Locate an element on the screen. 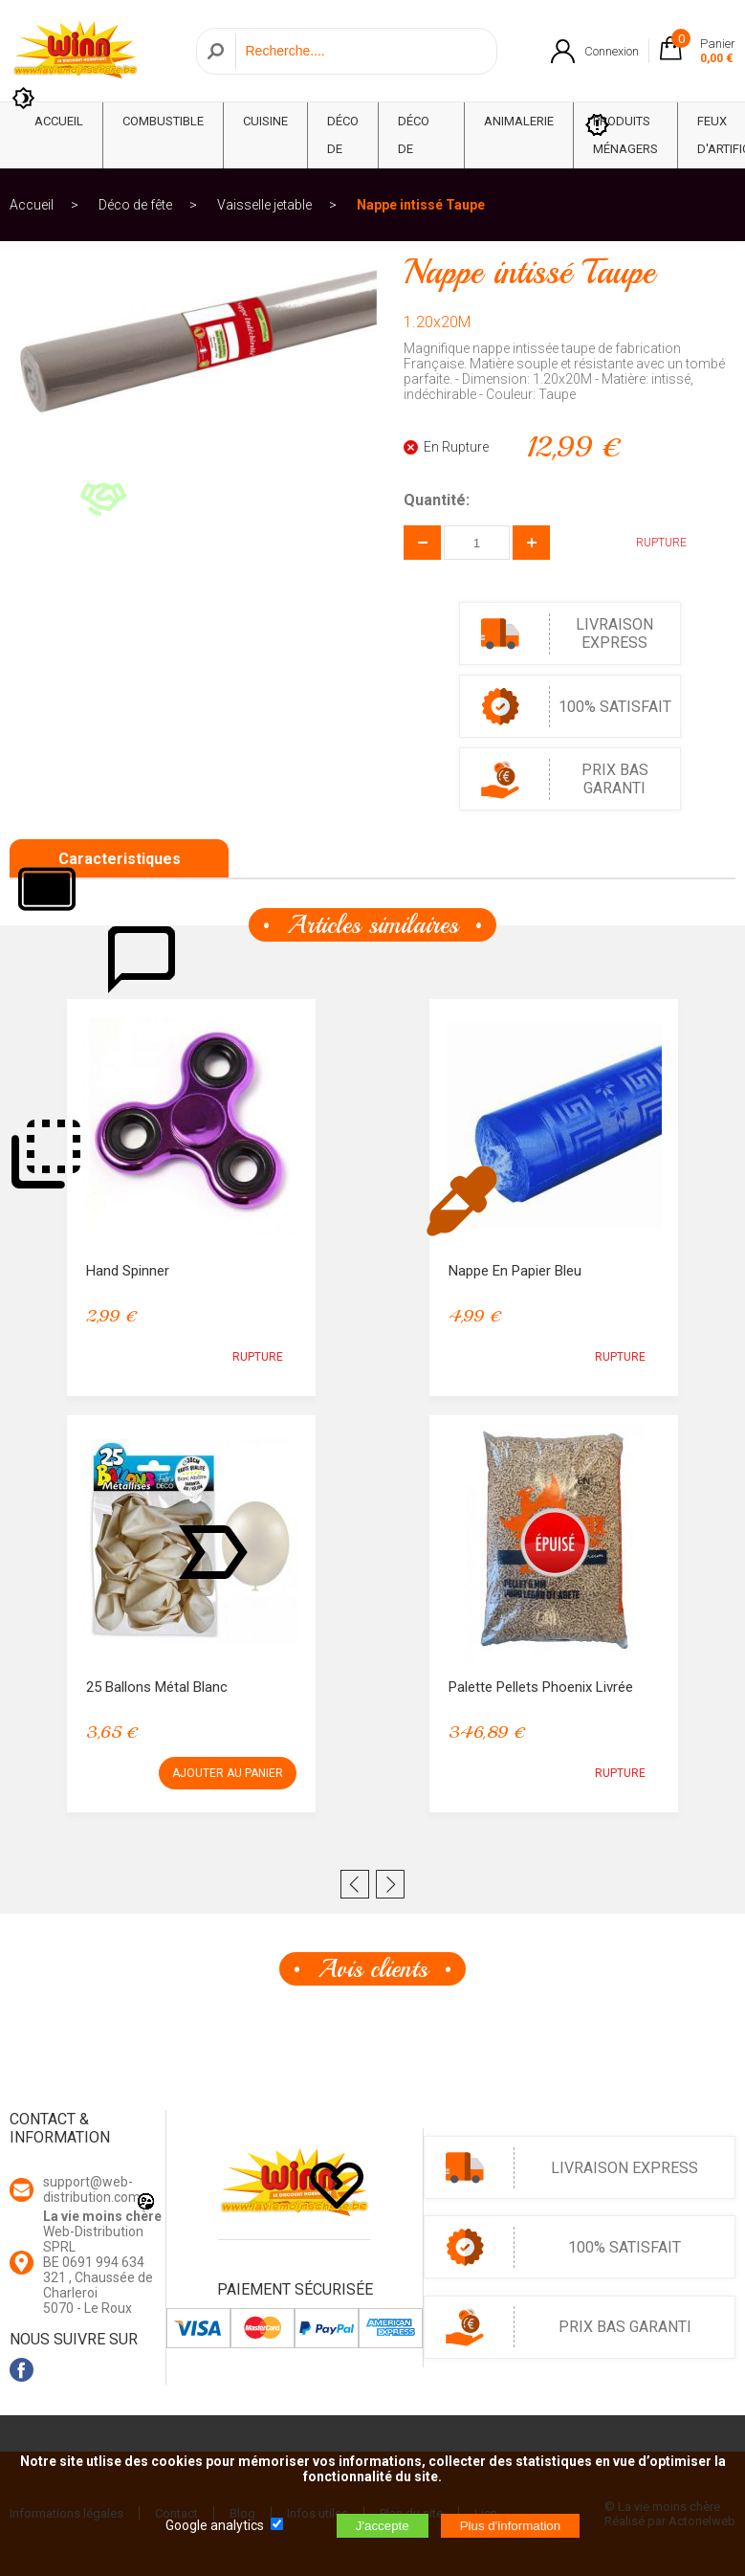 This screenshot has width=745, height=2576. switch to landscape orientation is located at coordinates (47, 889).